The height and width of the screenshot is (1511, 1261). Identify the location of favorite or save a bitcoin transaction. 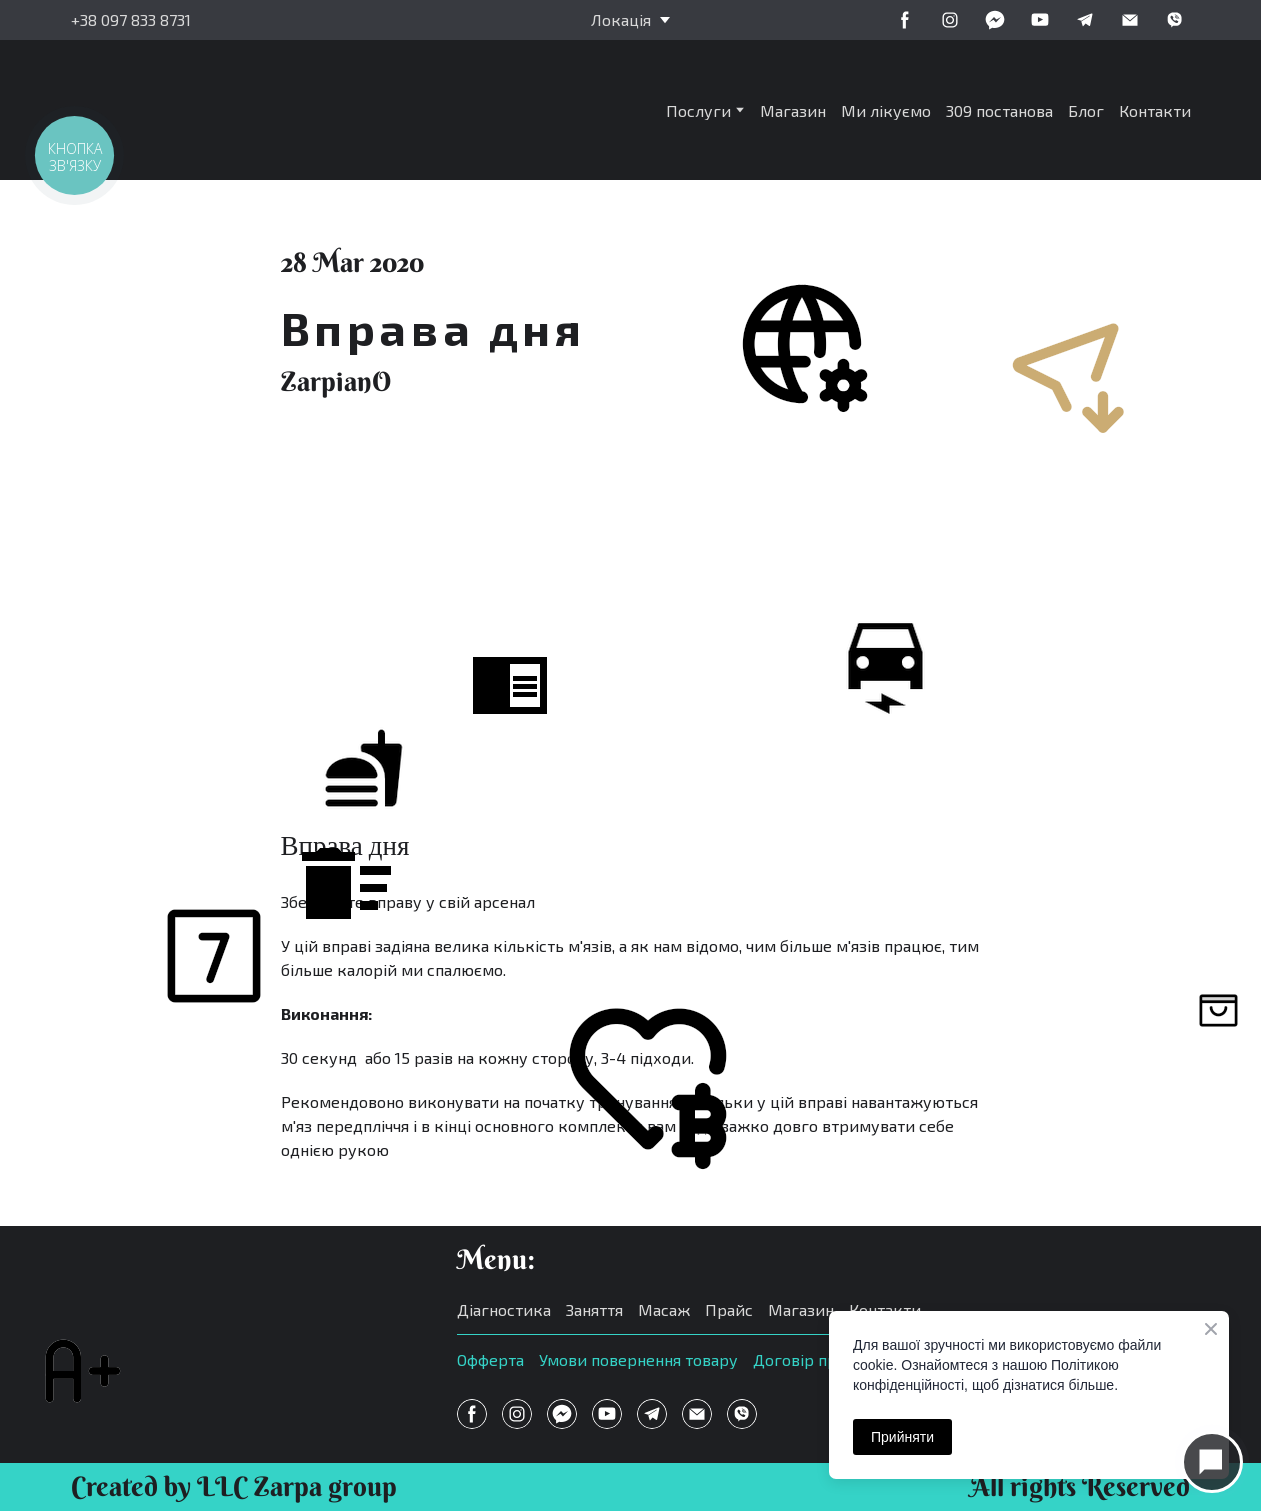
(648, 1079).